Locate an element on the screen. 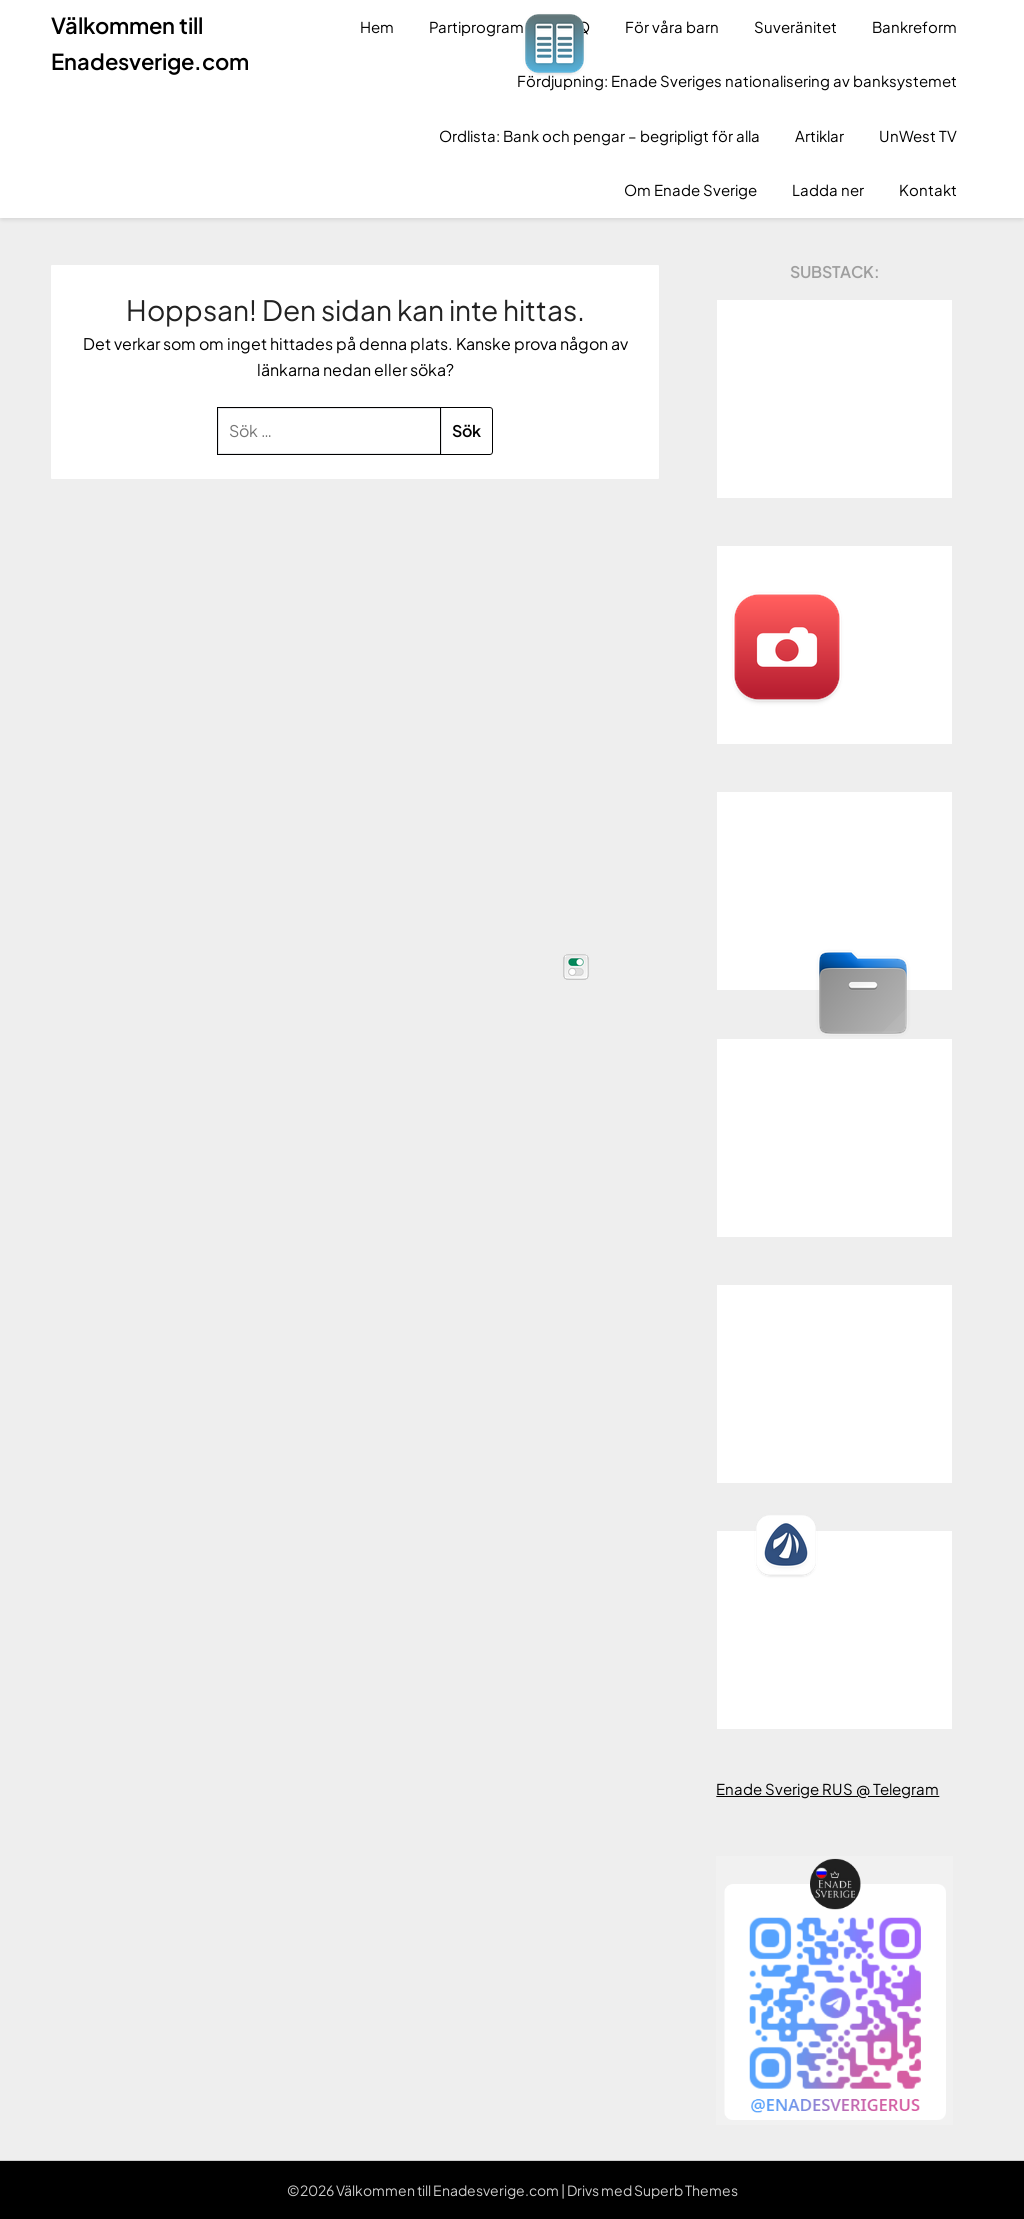 The width and height of the screenshot is (1024, 2219). open system settings or preferences is located at coordinates (576, 967).